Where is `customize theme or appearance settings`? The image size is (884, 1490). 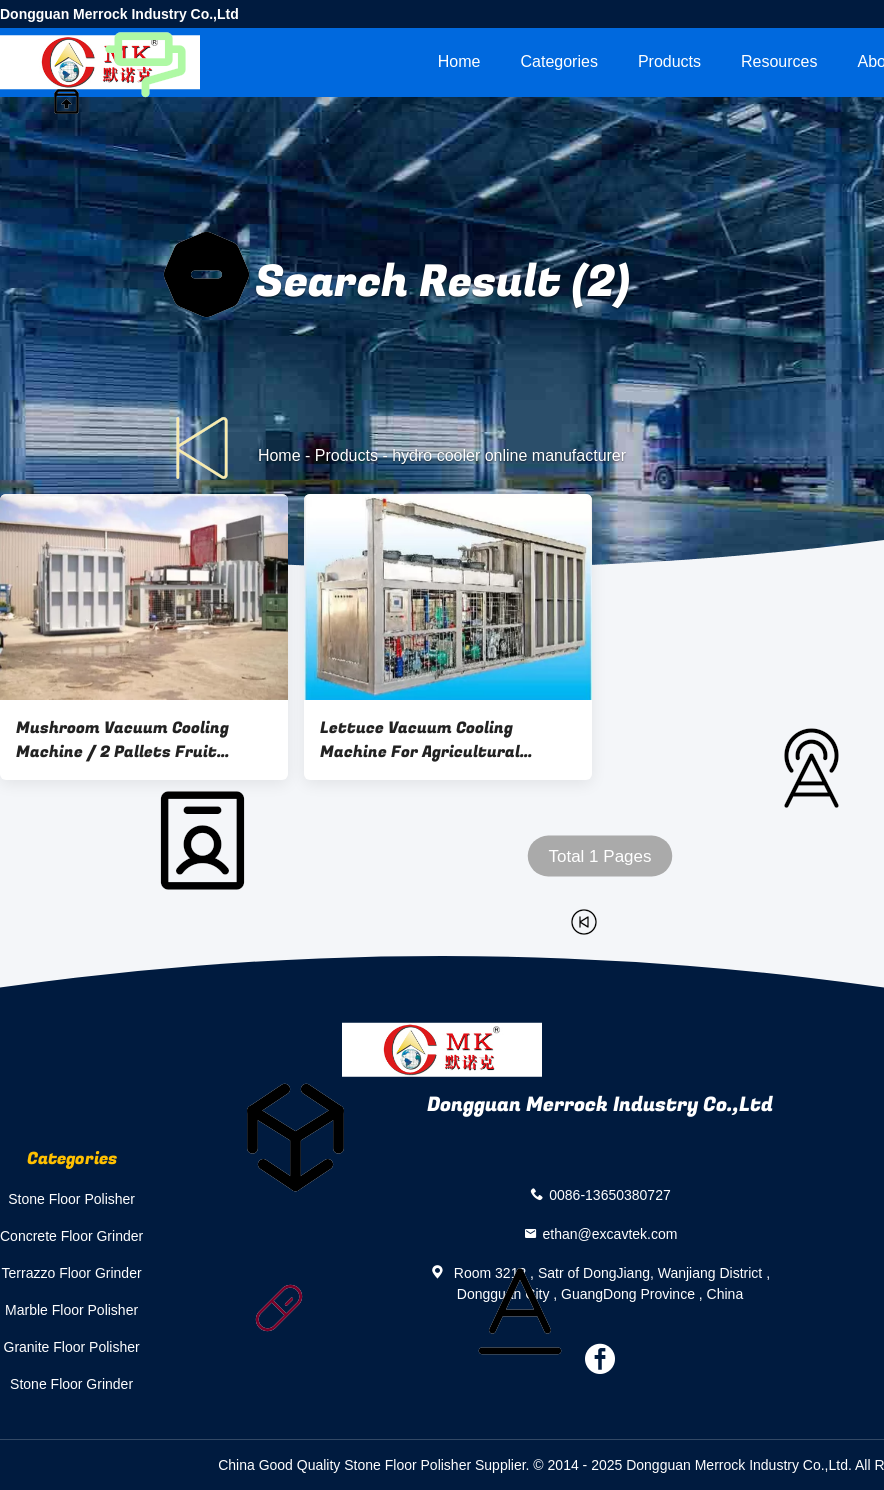
customize theme or appearance settings is located at coordinates (145, 59).